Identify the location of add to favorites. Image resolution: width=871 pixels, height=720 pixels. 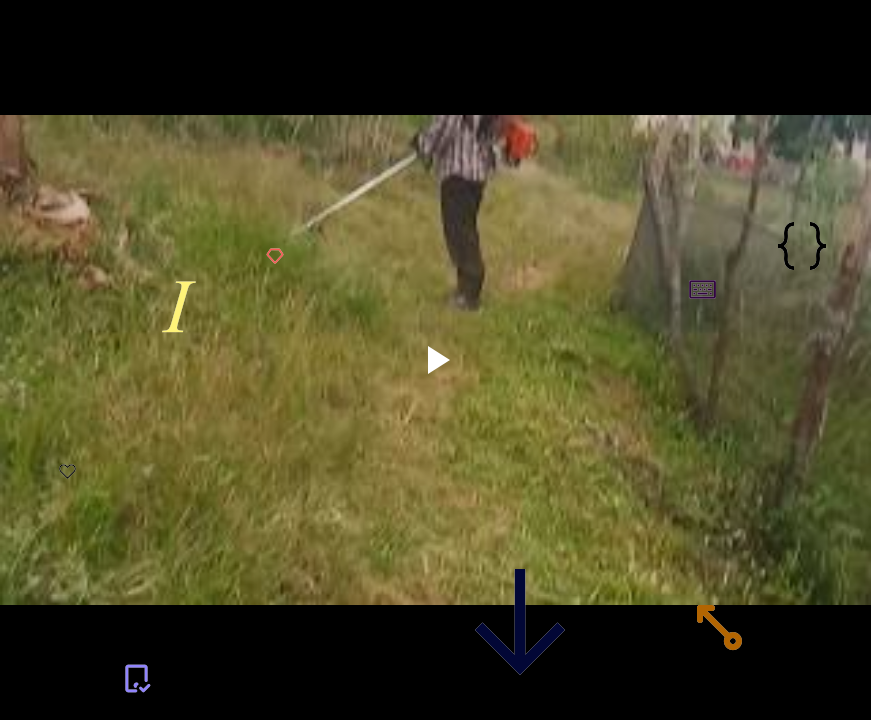
(67, 471).